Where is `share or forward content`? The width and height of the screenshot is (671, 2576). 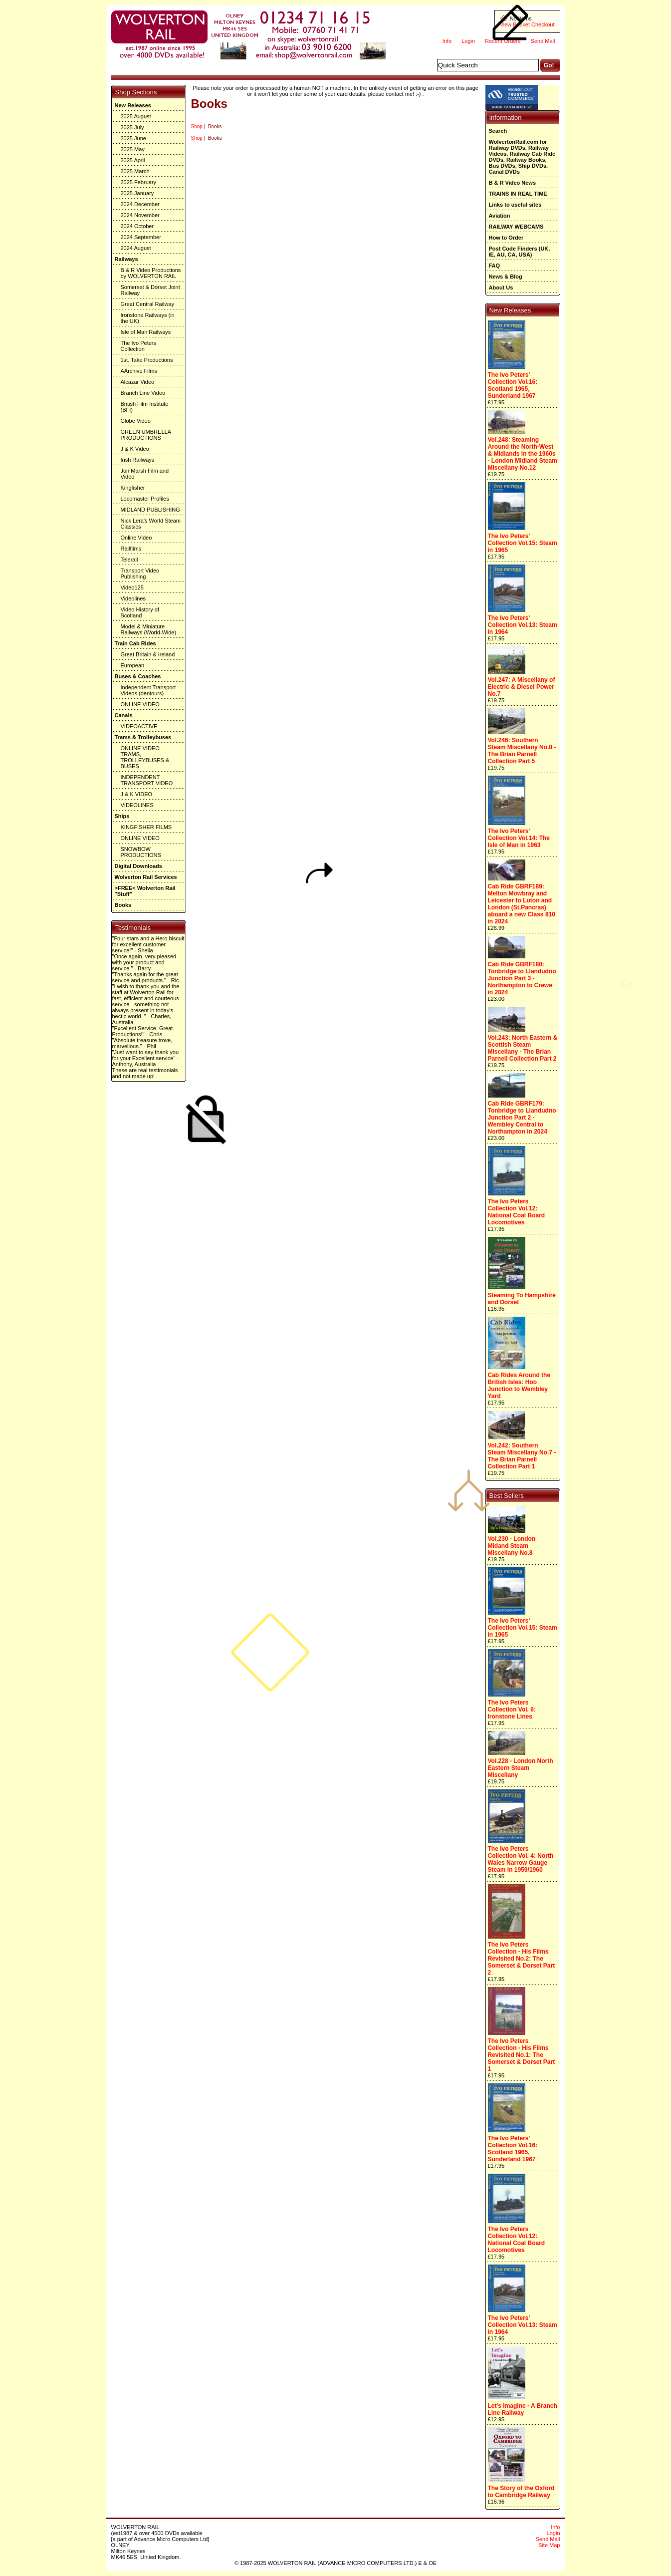
share or forward content is located at coordinates (319, 873).